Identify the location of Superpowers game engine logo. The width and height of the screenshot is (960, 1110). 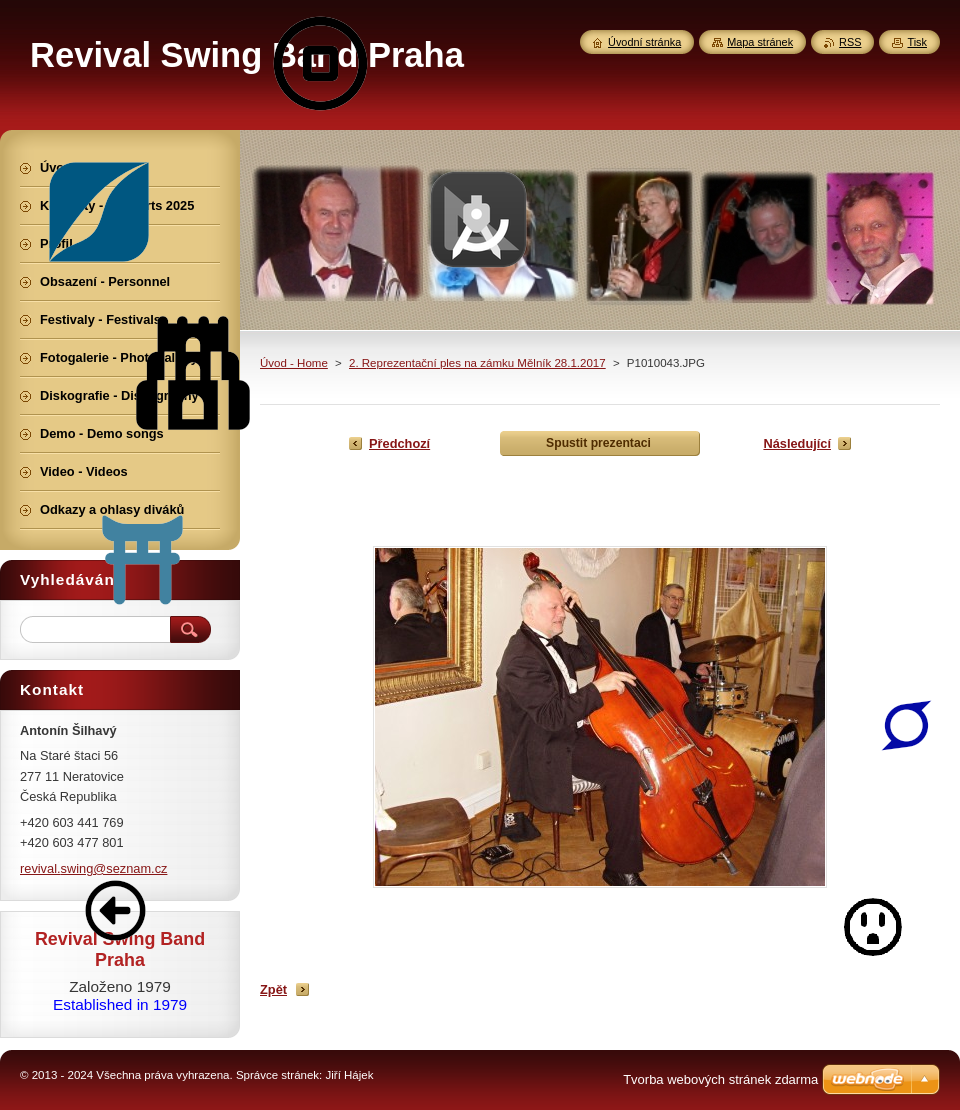
(906, 725).